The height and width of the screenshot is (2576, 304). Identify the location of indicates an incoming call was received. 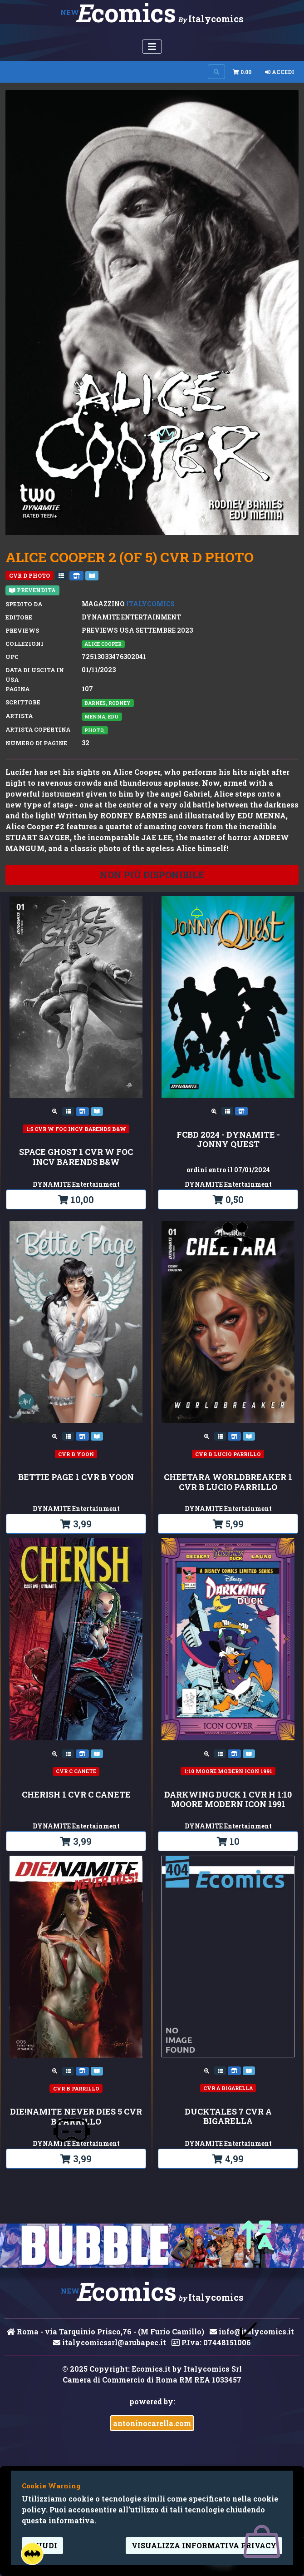
(248, 2331).